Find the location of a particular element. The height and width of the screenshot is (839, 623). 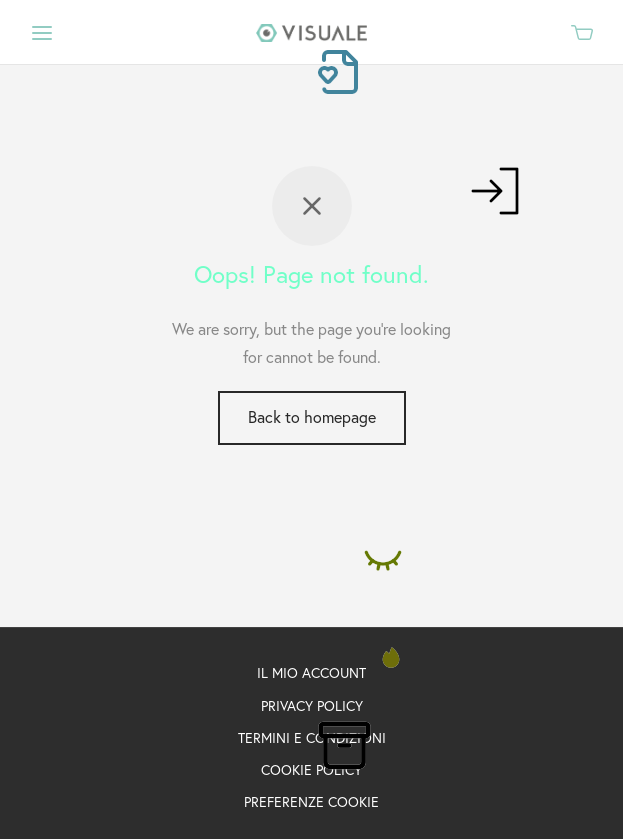

indicates trending or hot content is located at coordinates (391, 658).